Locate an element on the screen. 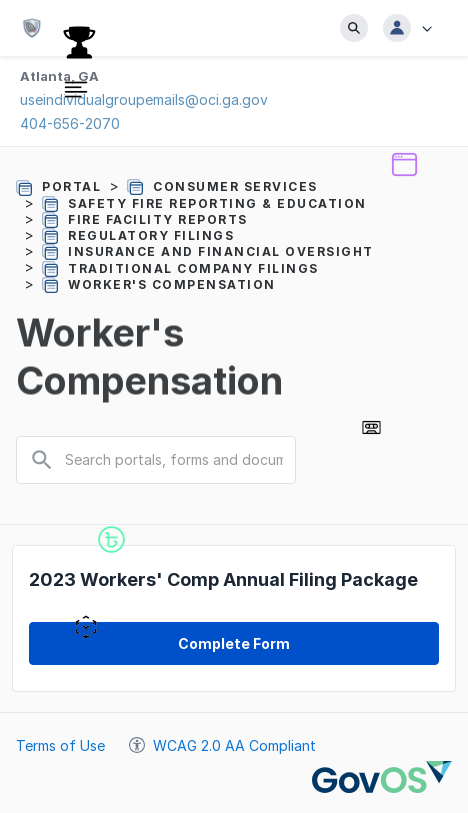  view 3D model or object is located at coordinates (86, 627).